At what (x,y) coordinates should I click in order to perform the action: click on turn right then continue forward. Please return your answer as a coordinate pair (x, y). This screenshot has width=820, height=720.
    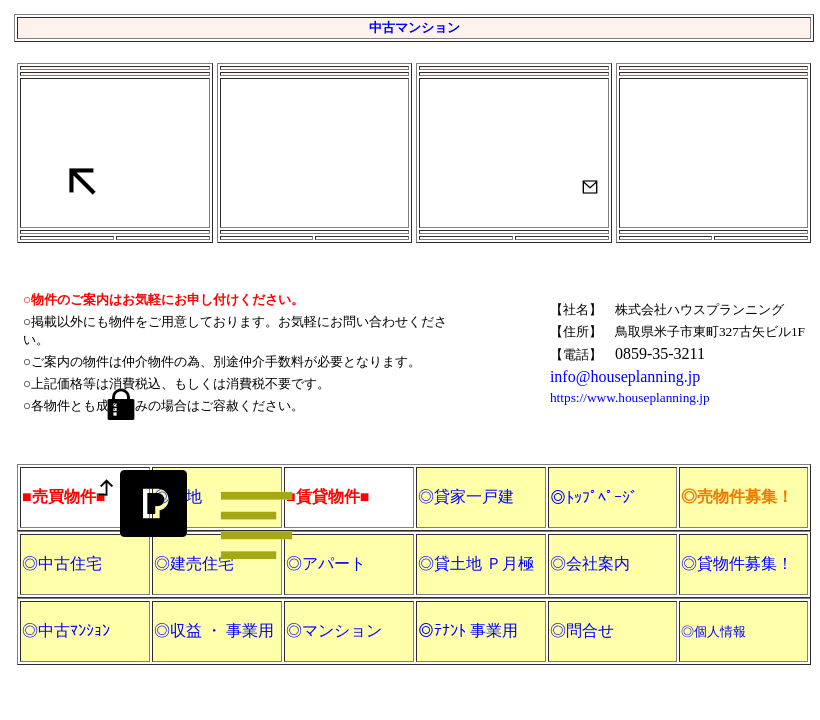
    Looking at the image, I should click on (105, 488).